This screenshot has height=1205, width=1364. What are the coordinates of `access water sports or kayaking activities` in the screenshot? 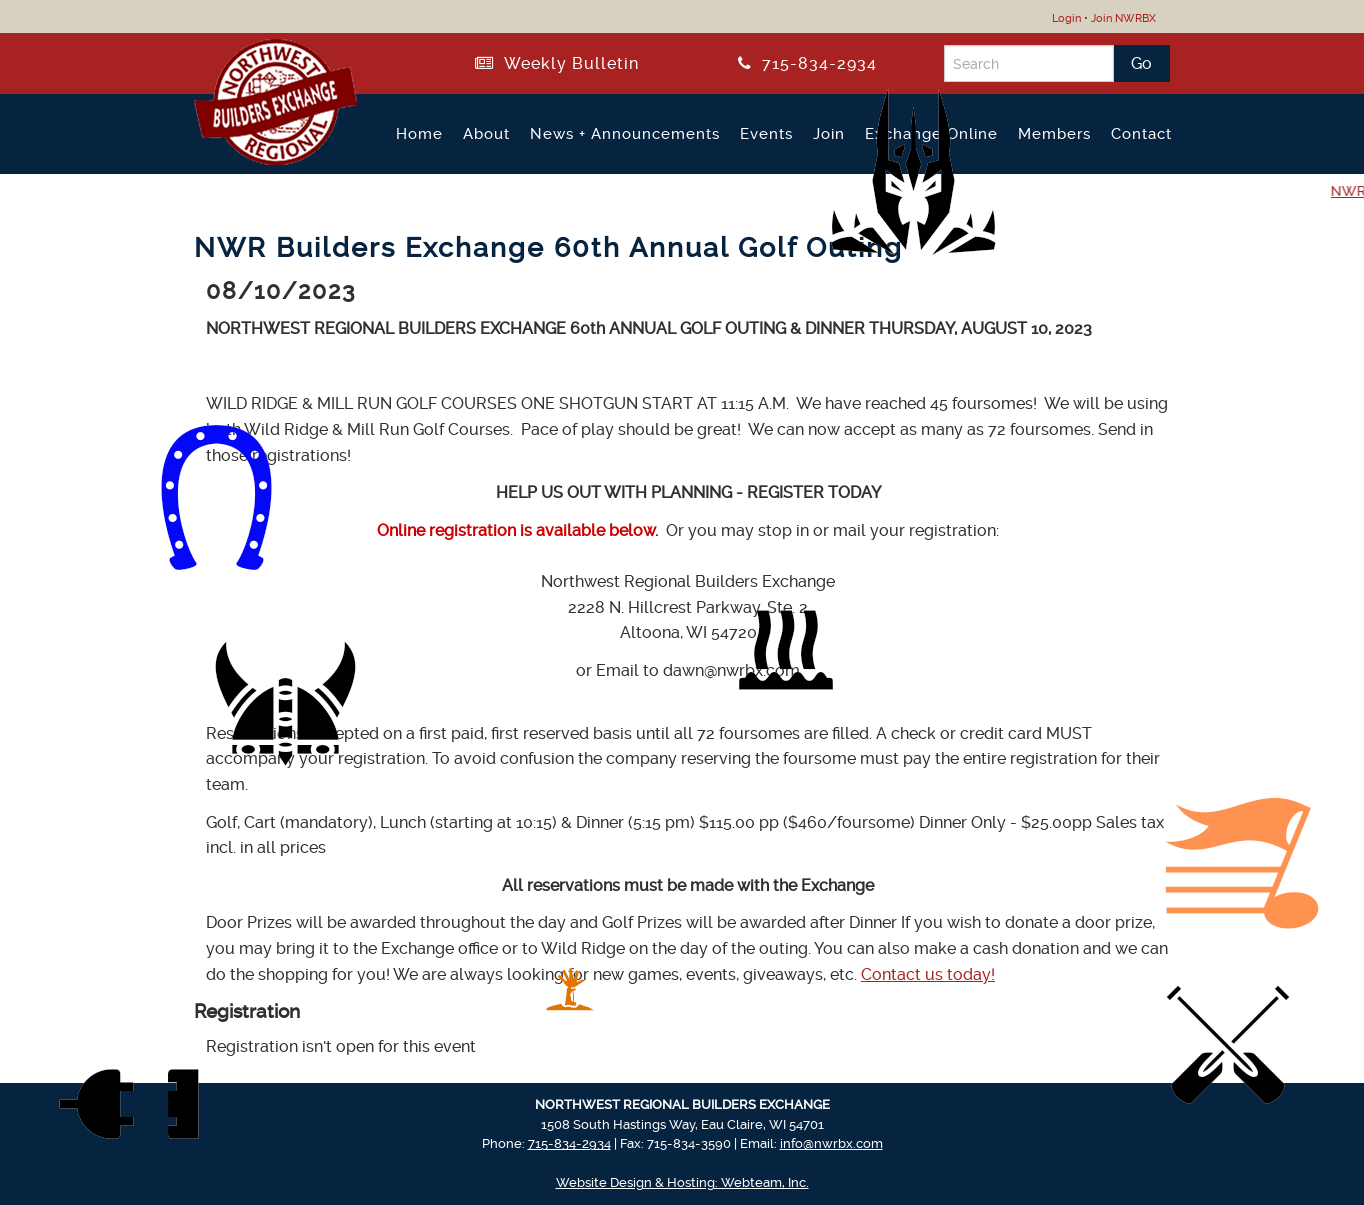 It's located at (1228, 1047).